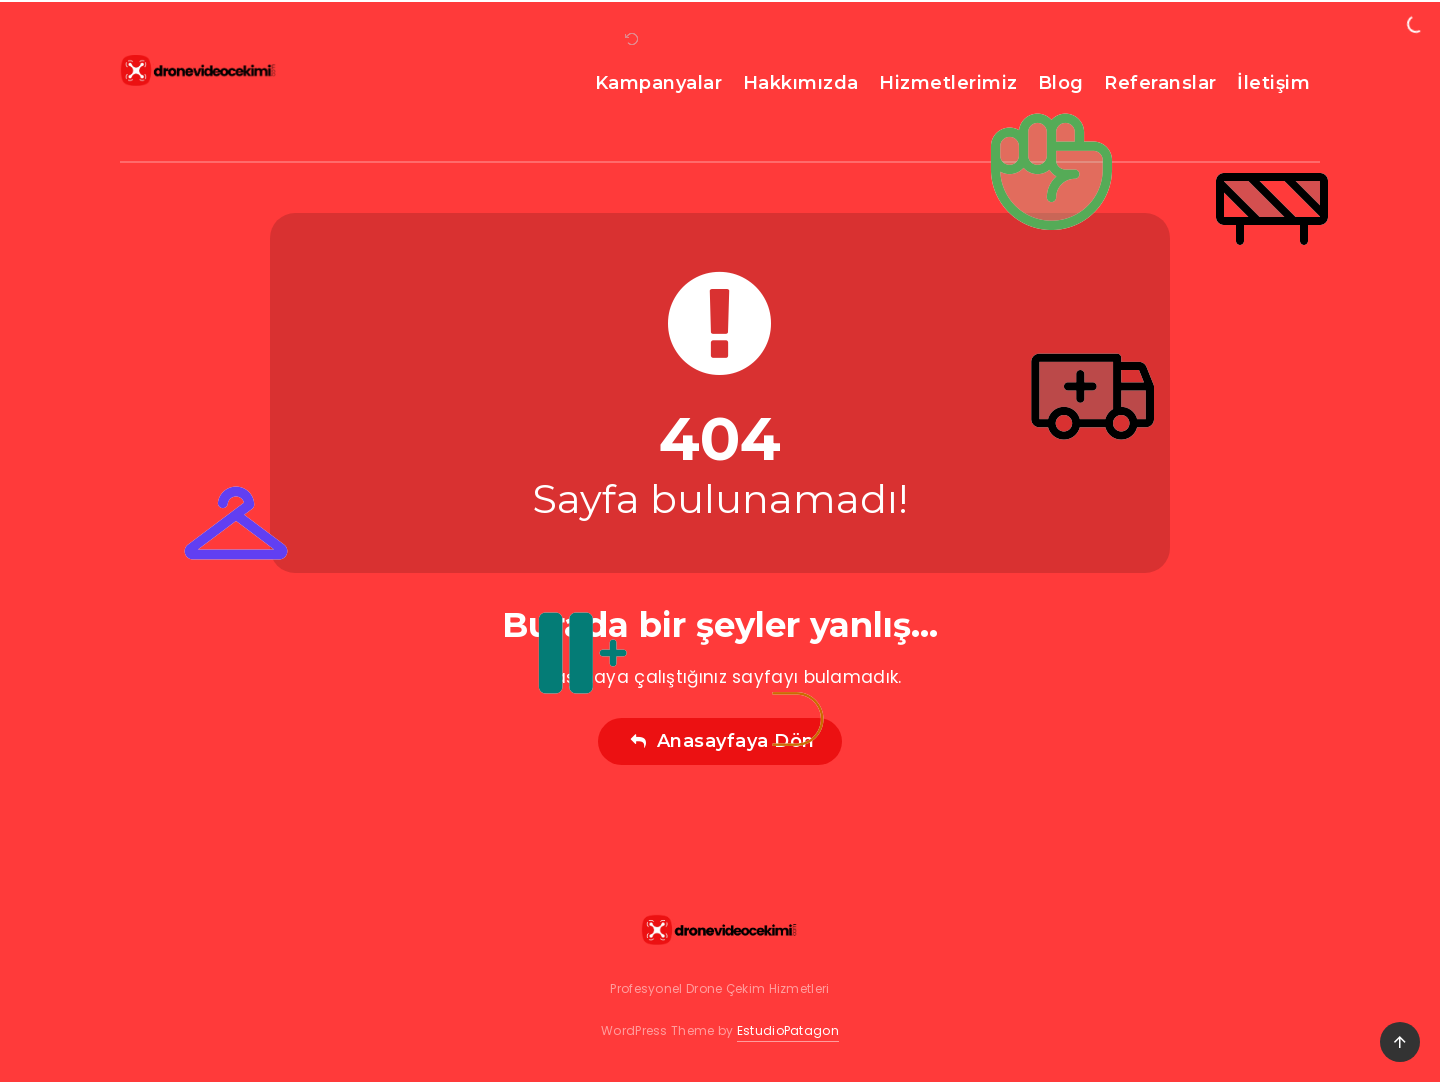 The image size is (1440, 1082). What do you see at coordinates (1051, 169) in the screenshot?
I see `indicates solidarity or support action` at bounding box center [1051, 169].